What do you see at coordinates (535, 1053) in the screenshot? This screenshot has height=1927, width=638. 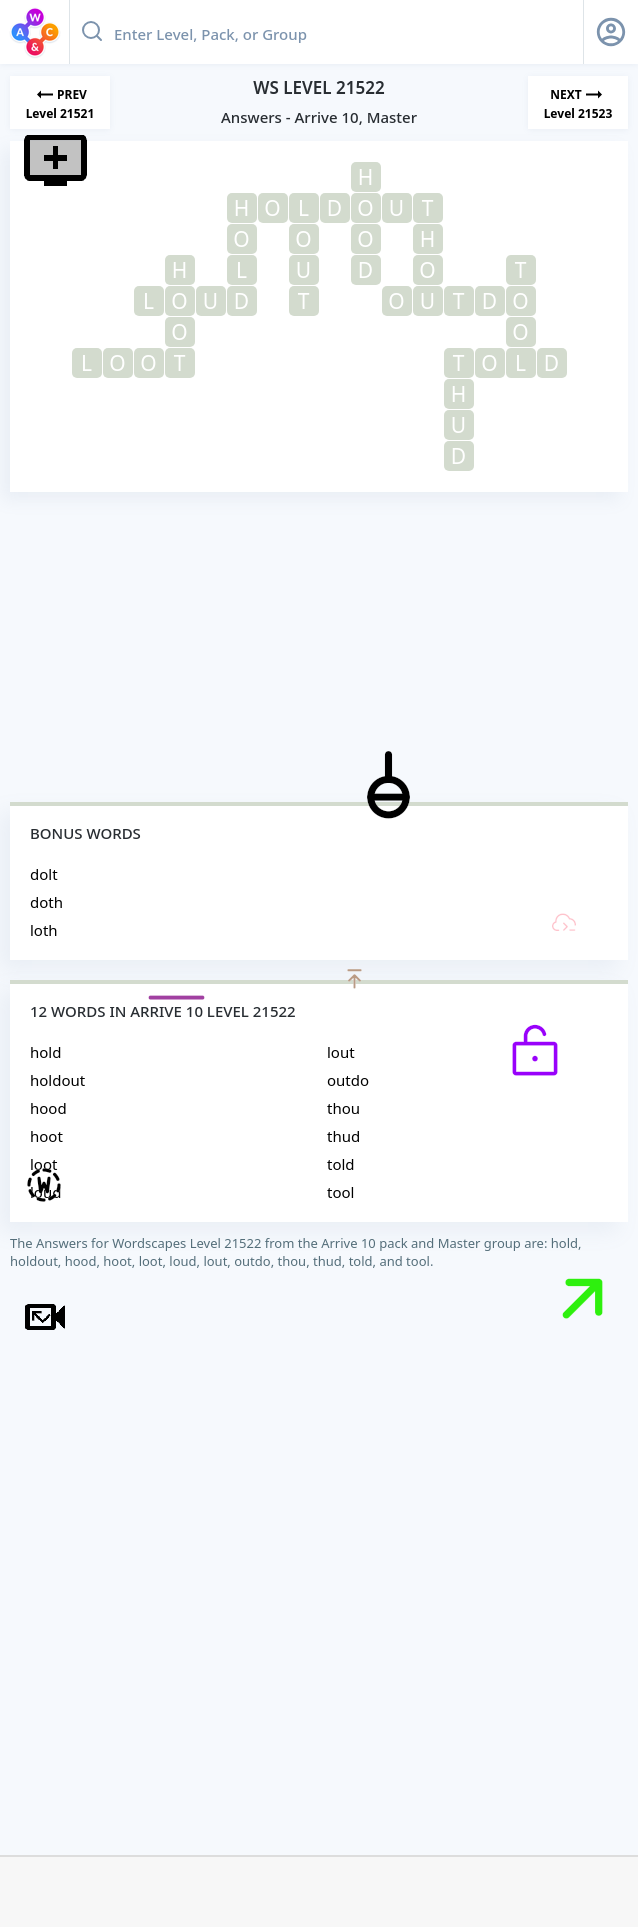 I see `unlock this item or content` at bounding box center [535, 1053].